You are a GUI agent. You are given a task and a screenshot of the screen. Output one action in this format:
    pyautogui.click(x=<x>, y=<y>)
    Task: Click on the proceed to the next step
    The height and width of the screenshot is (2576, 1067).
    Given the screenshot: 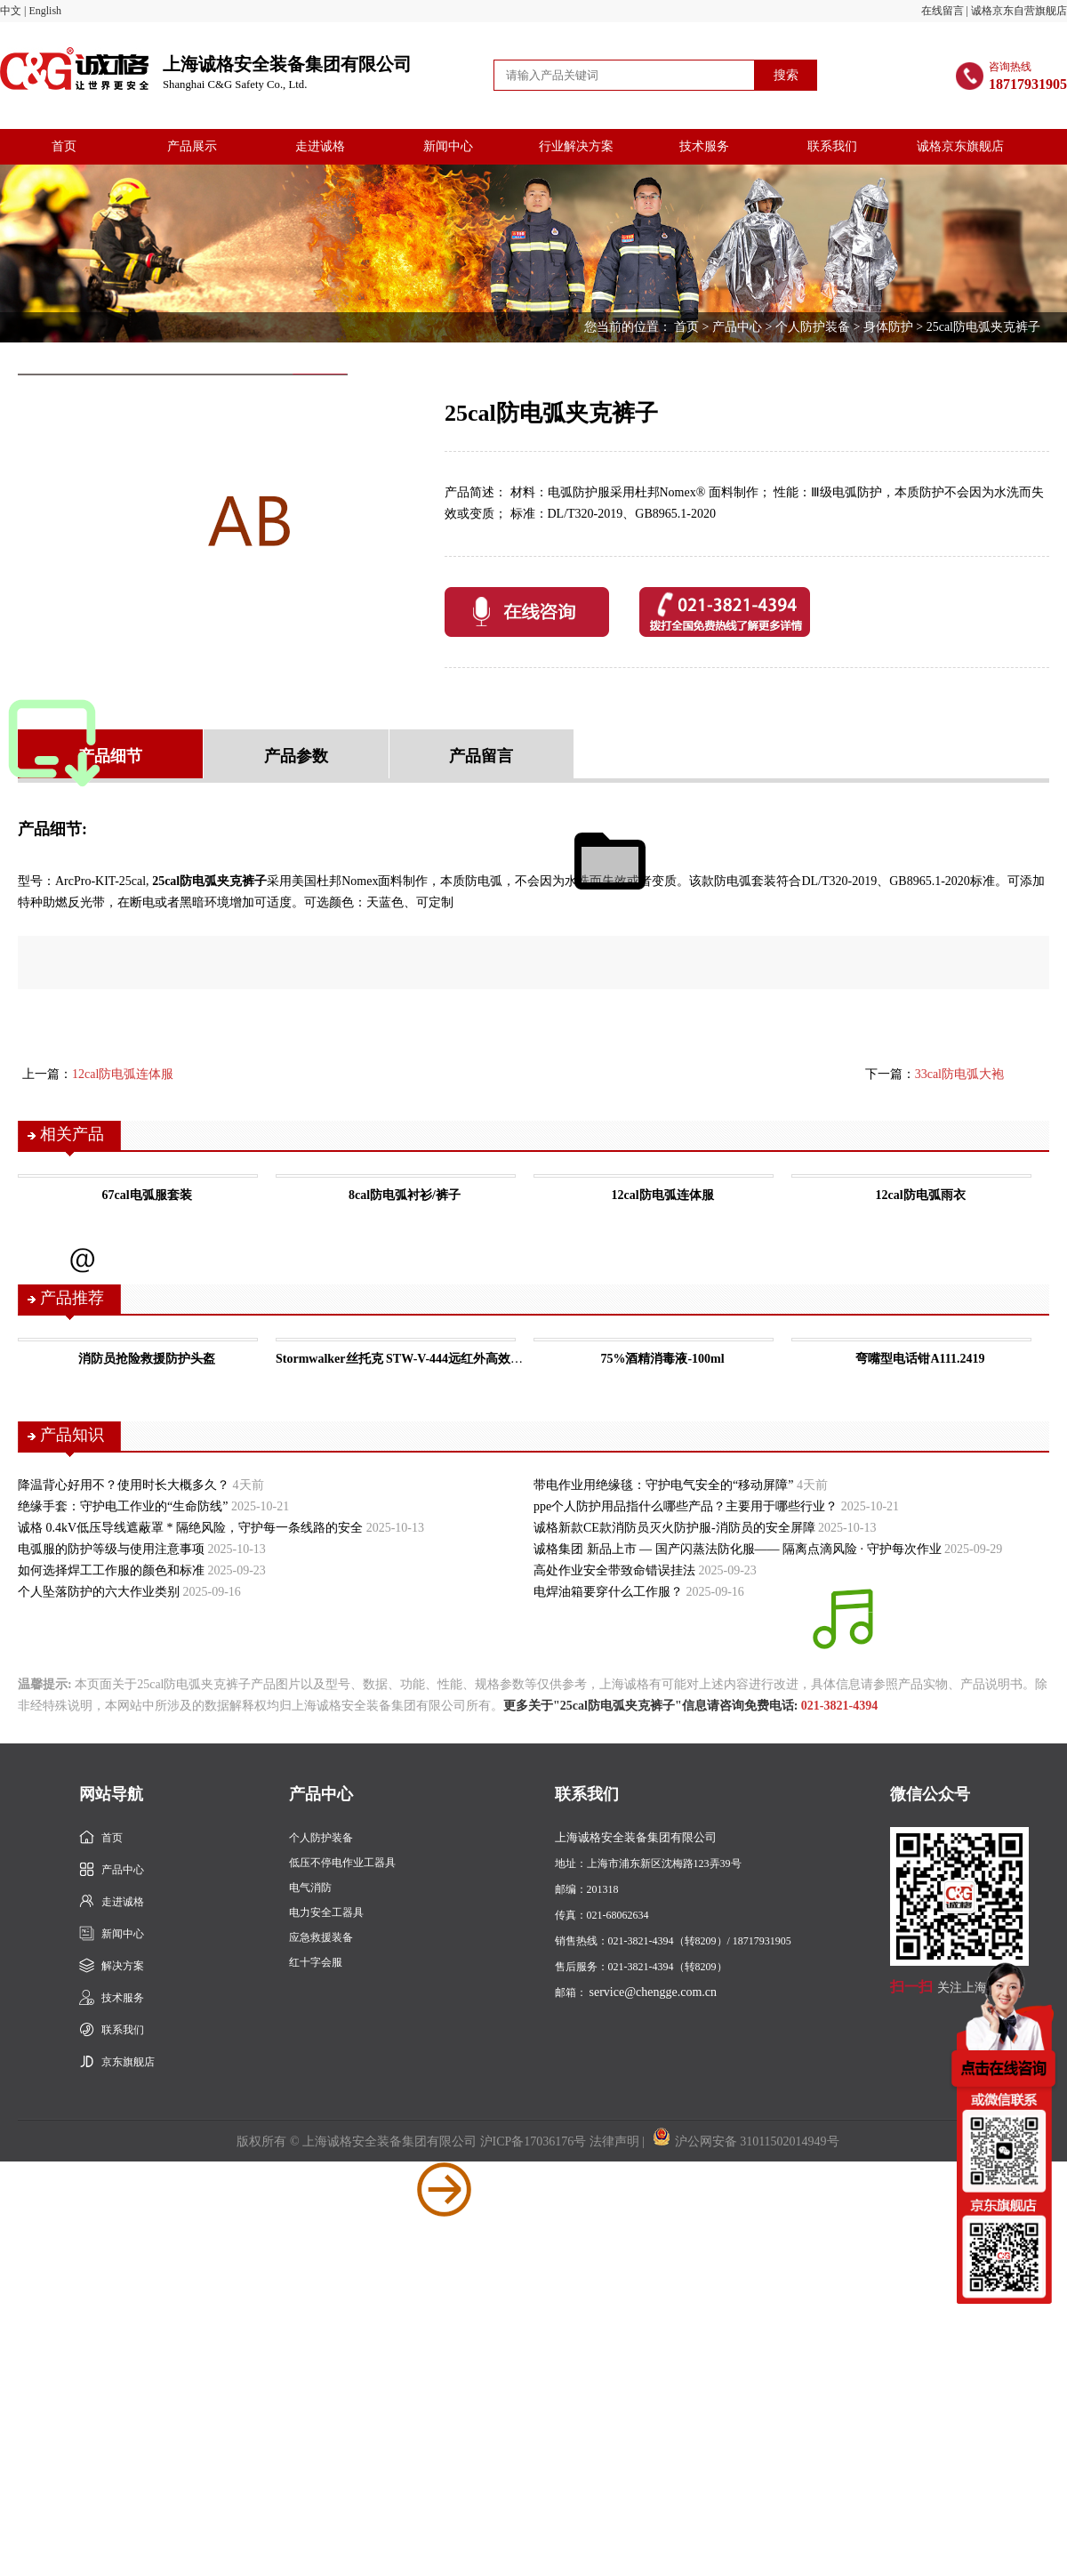 What is the action you would take?
    pyautogui.click(x=444, y=2189)
    